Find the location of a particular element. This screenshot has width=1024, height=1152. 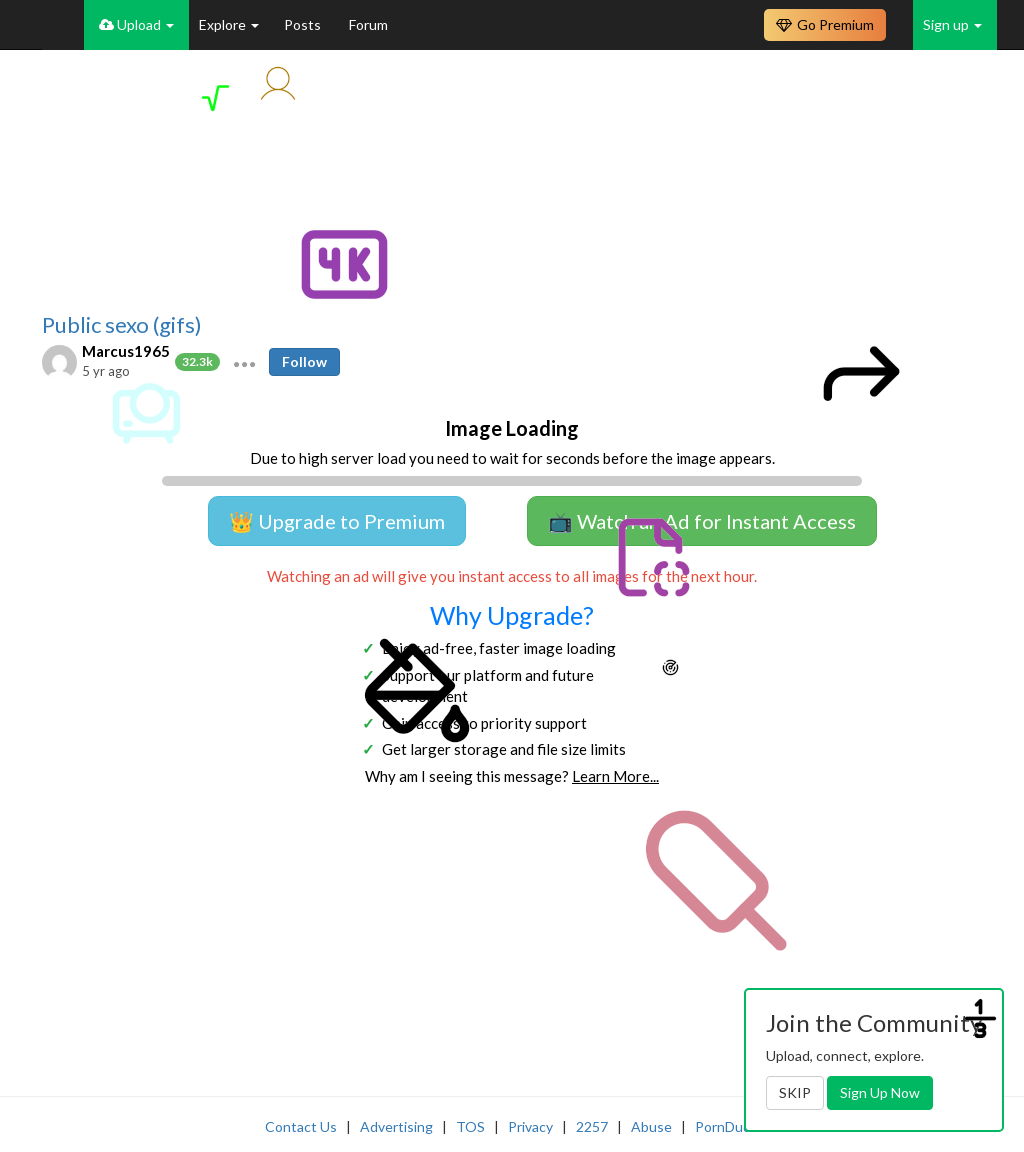

indicates 4K resolution video quality is located at coordinates (344, 264).